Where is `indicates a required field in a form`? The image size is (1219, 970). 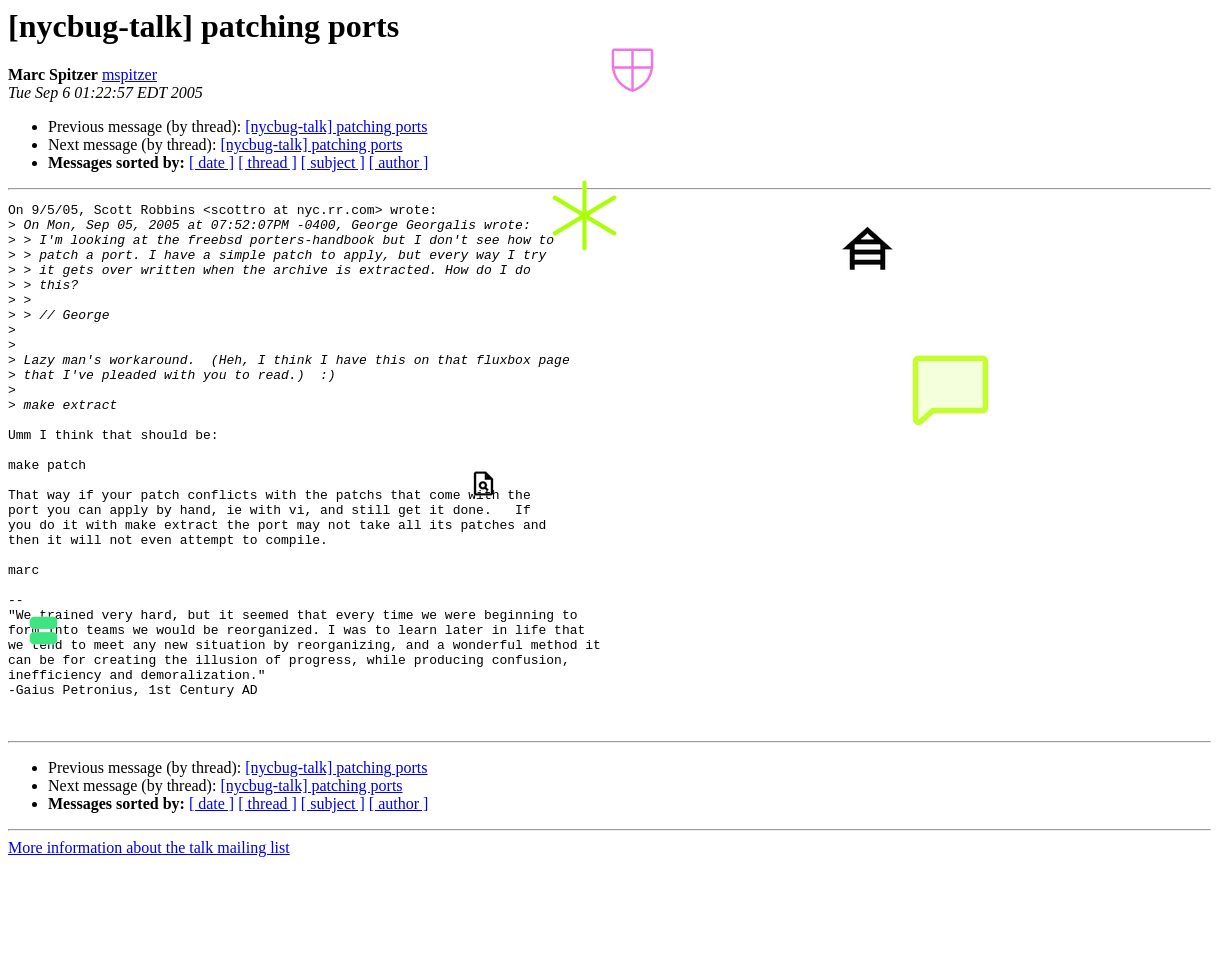
indicates a required field in a form is located at coordinates (584, 215).